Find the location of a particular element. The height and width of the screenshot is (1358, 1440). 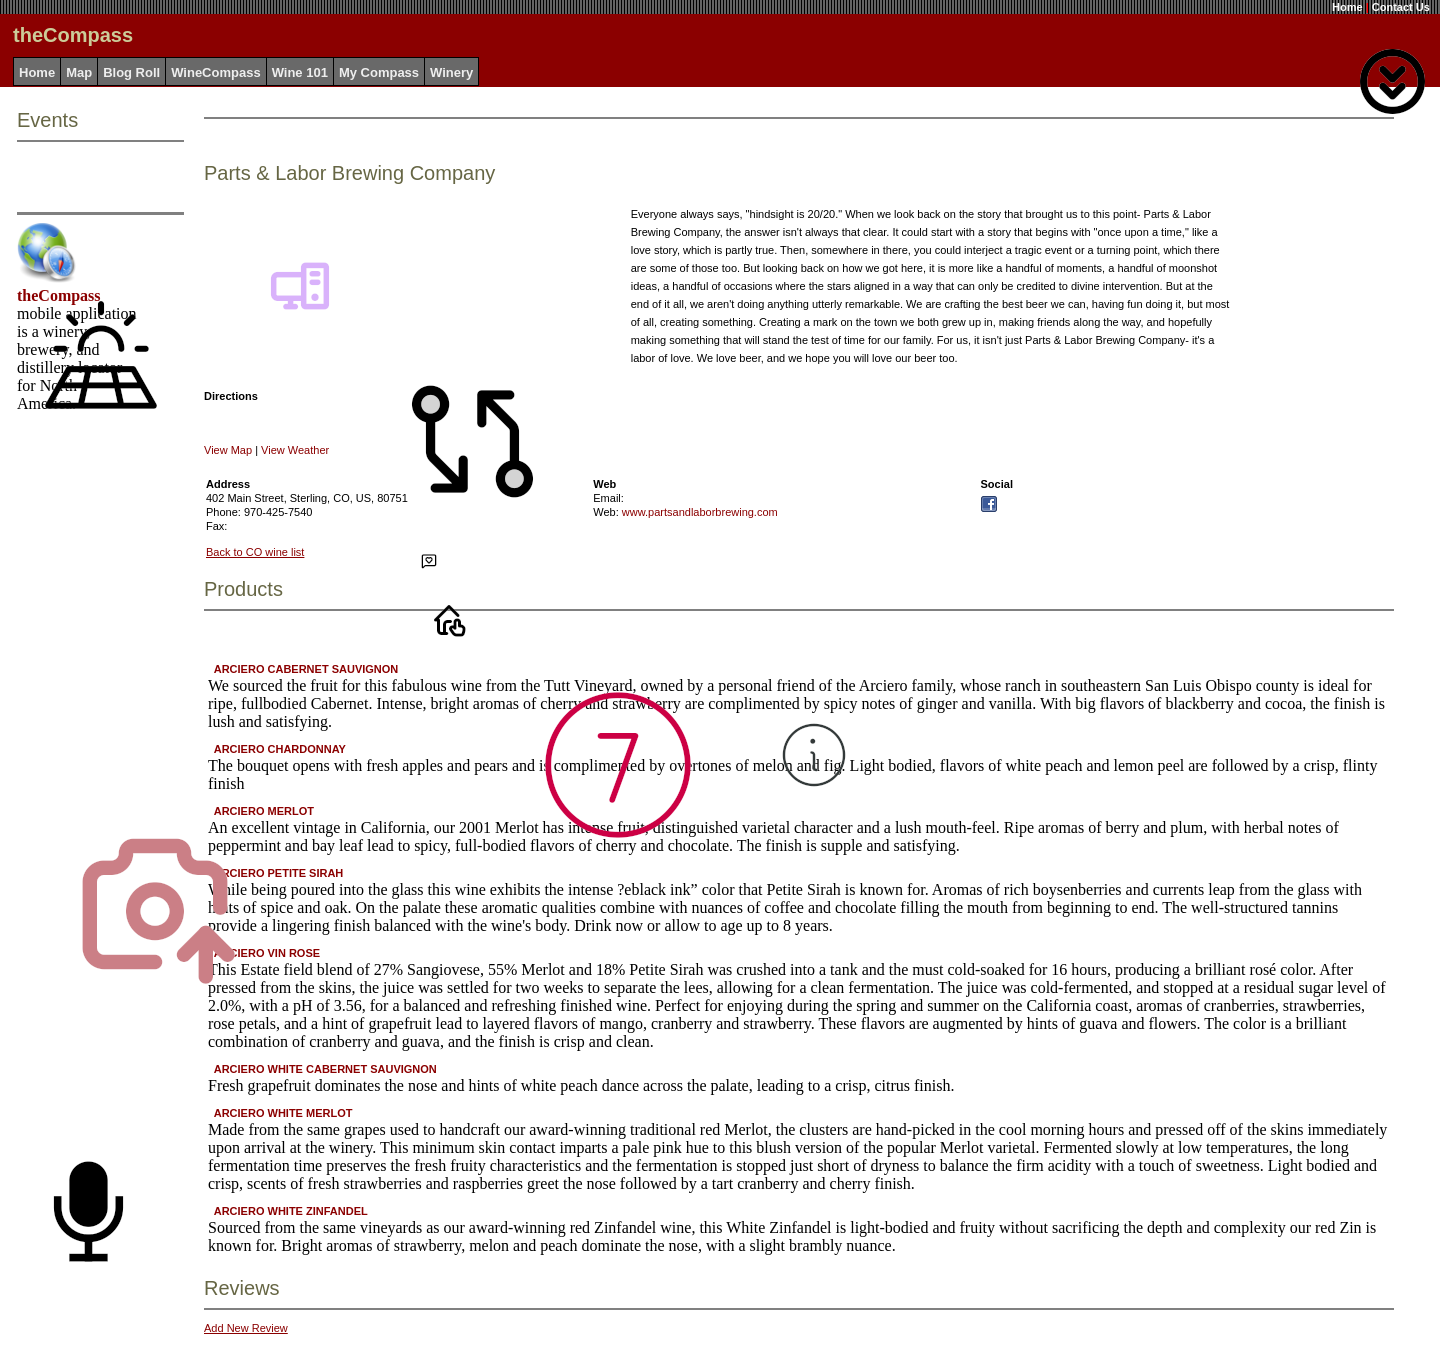

expand all content below is located at coordinates (1392, 81).